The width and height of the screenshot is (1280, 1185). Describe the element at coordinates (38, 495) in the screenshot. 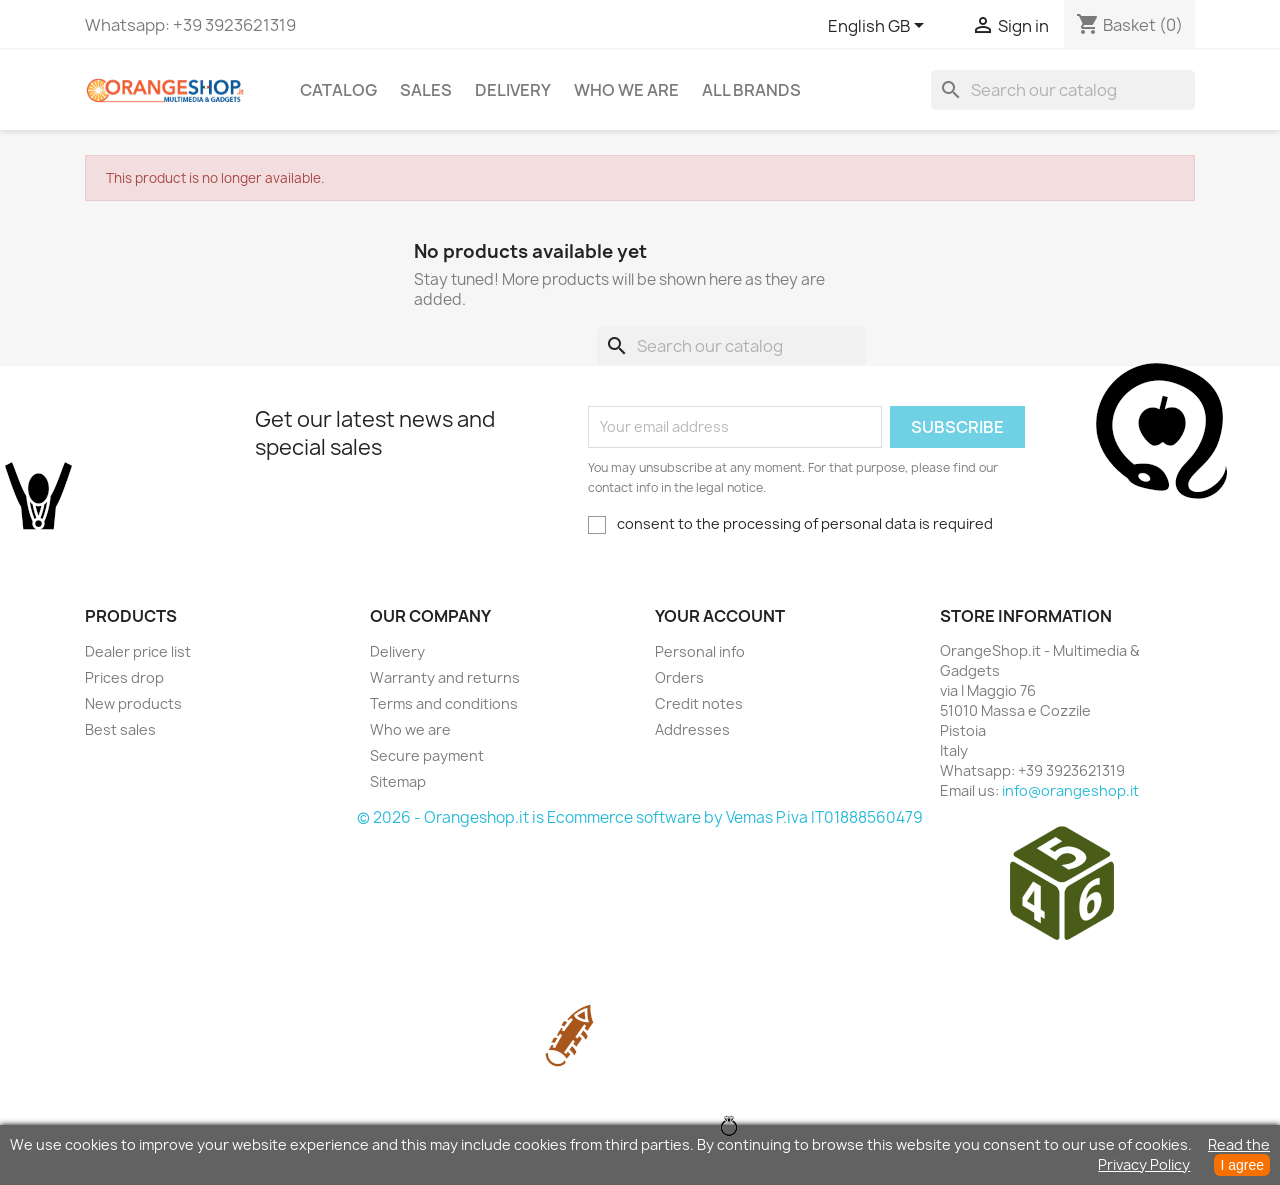

I see `indicates a winner or top performer` at that location.